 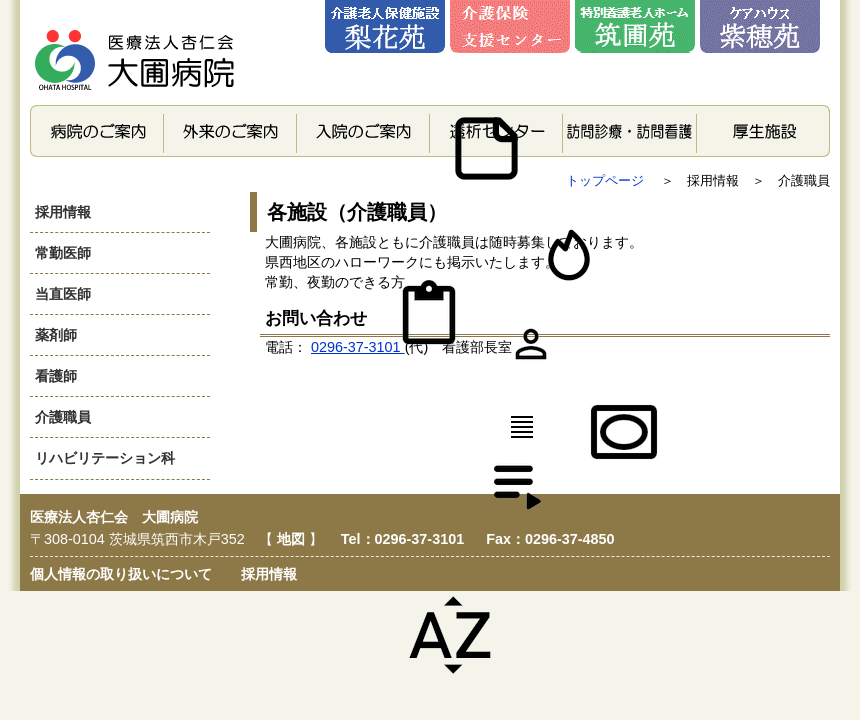 What do you see at coordinates (569, 256) in the screenshot?
I see `indicates trending or popular content` at bounding box center [569, 256].